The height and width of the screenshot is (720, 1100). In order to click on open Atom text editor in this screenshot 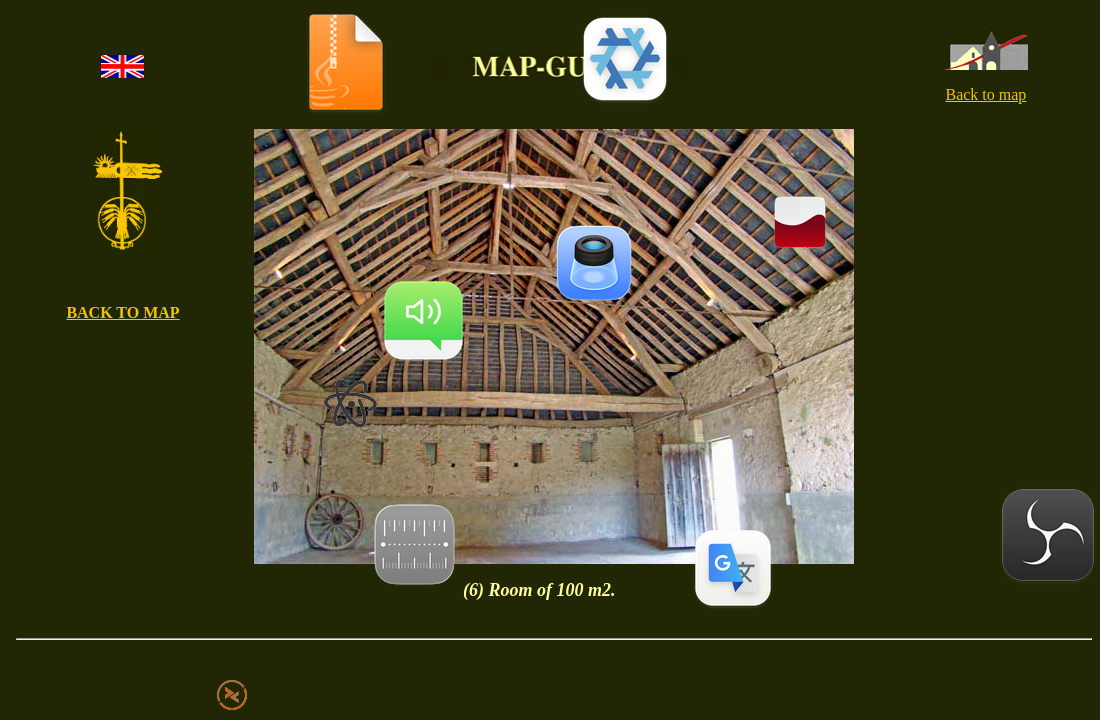, I will do `click(350, 403)`.